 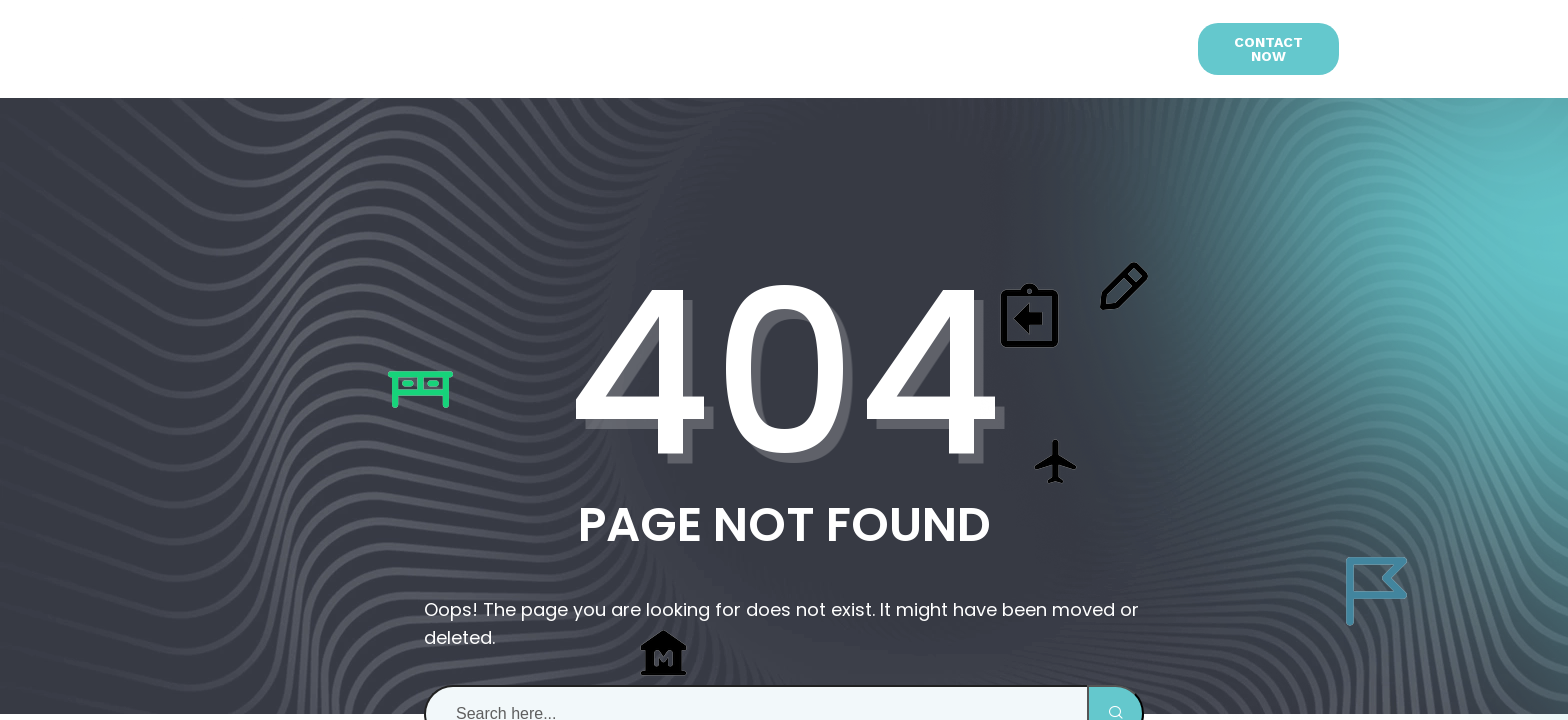 What do you see at coordinates (1376, 587) in the screenshot?
I see `flag an item for review or attention` at bounding box center [1376, 587].